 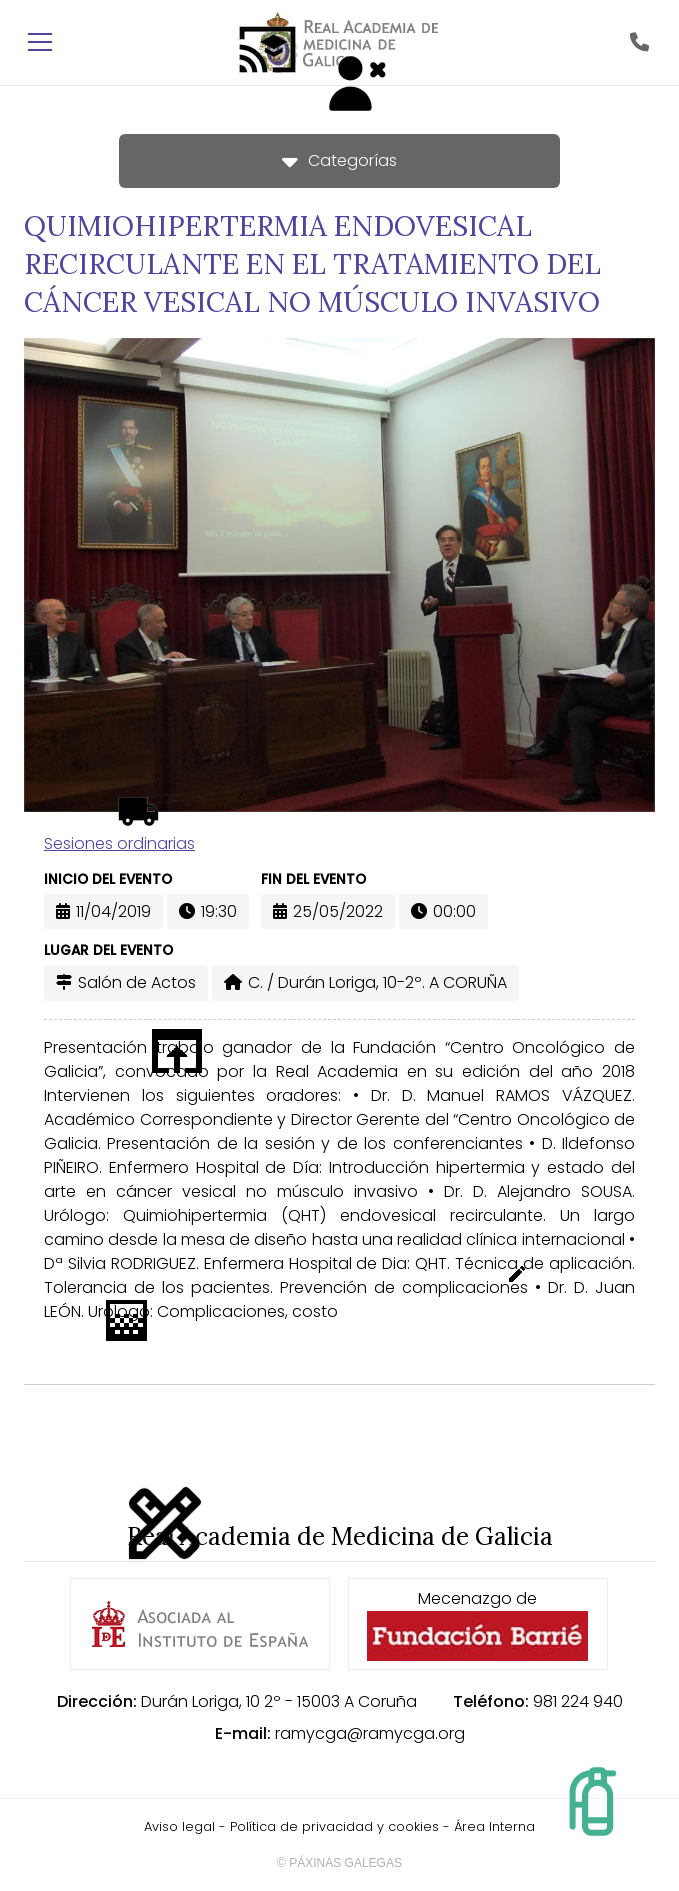 What do you see at coordinates (356, 83) in the screenshot?
I see `remove a contact or user` at bounding box center [356, 83].